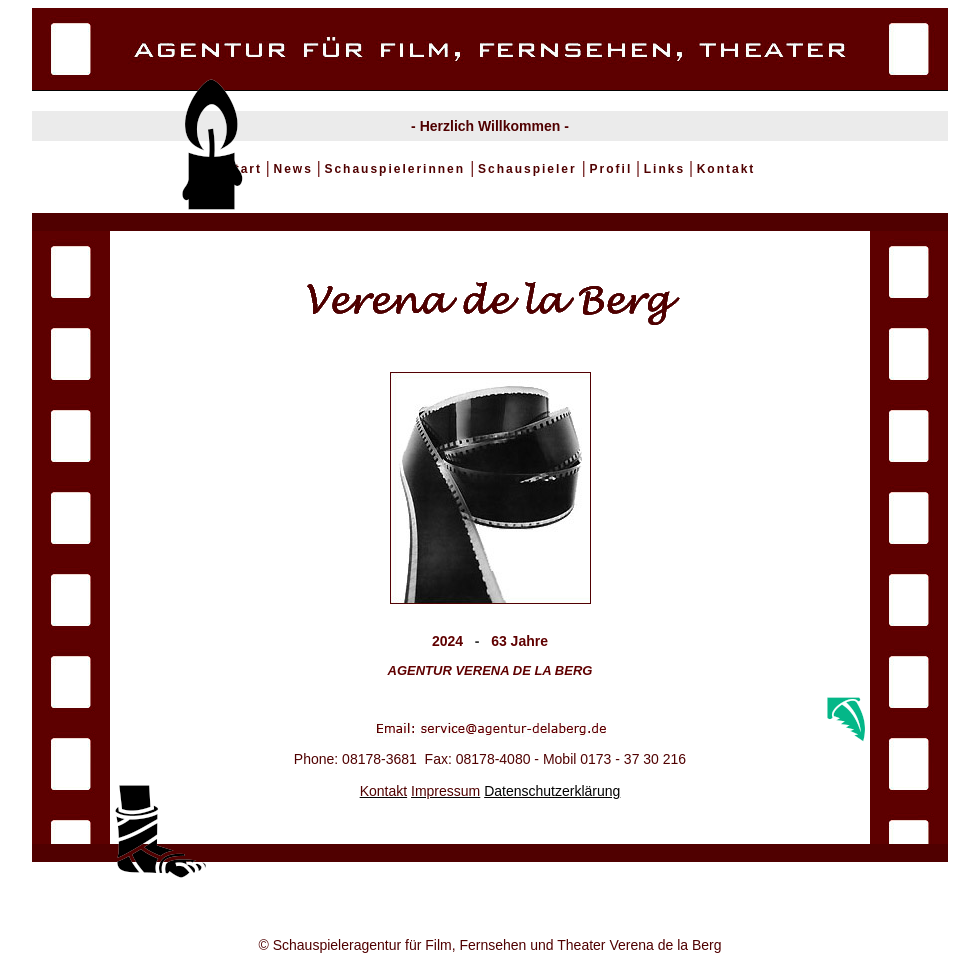  I want to click on indicates foot injury or bandaged condition, so click(160, 831).